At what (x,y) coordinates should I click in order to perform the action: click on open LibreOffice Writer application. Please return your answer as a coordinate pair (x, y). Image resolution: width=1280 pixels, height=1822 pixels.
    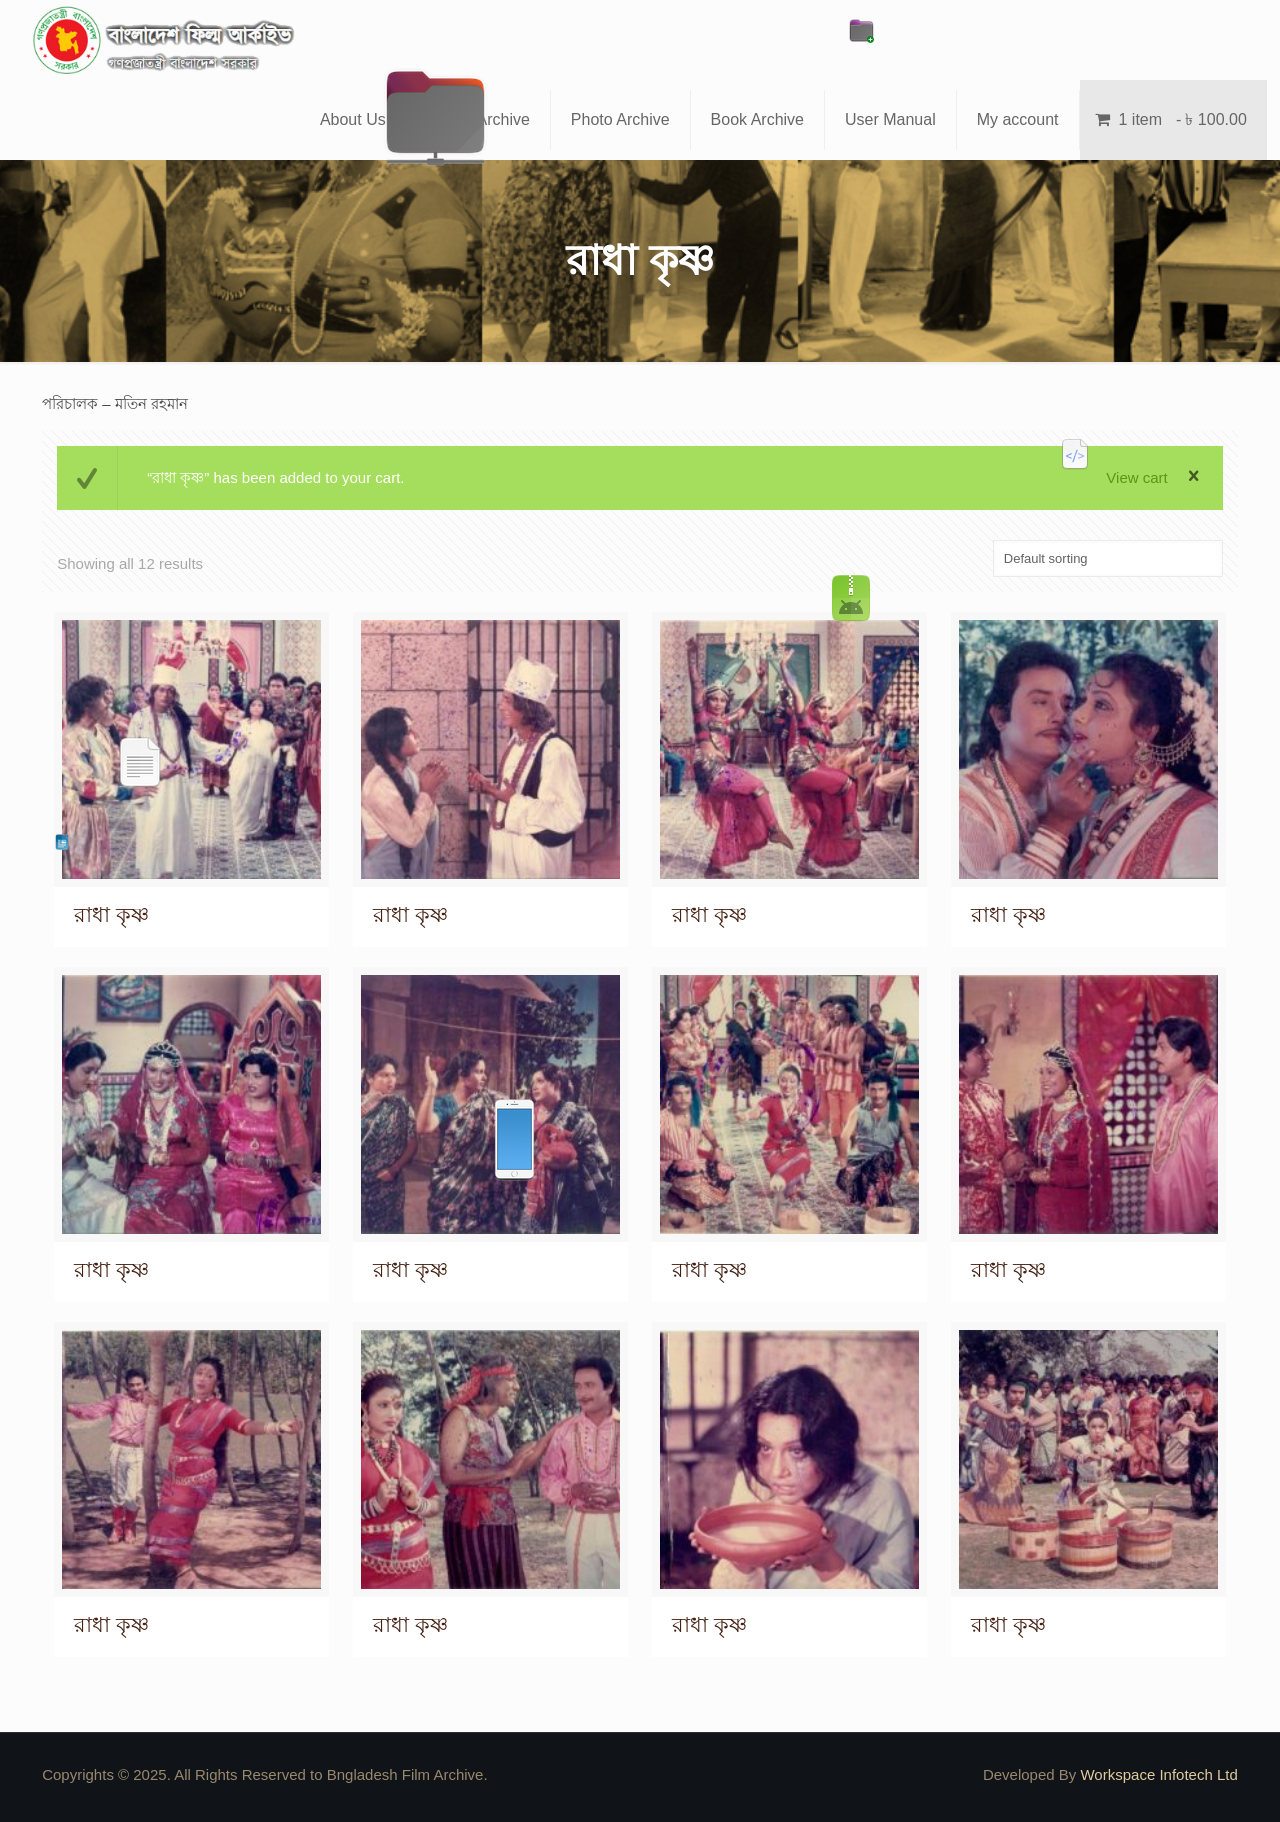
    Looking at the image, I should click on (62, 842).